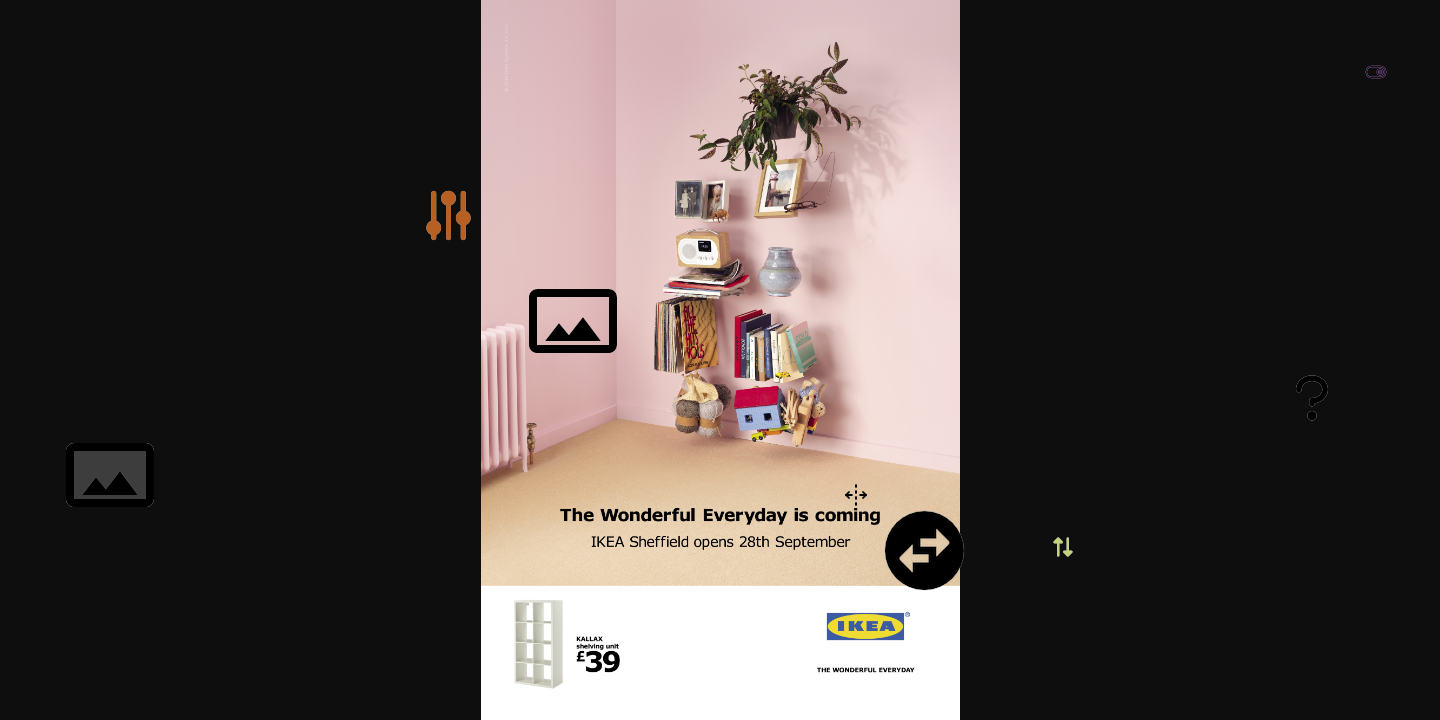 The image size is (1440, 720). What do you see at coordinates (1063, 547) in the screenshot?
I see `adjust vertical size or height` at bounding box center [1063, 547].